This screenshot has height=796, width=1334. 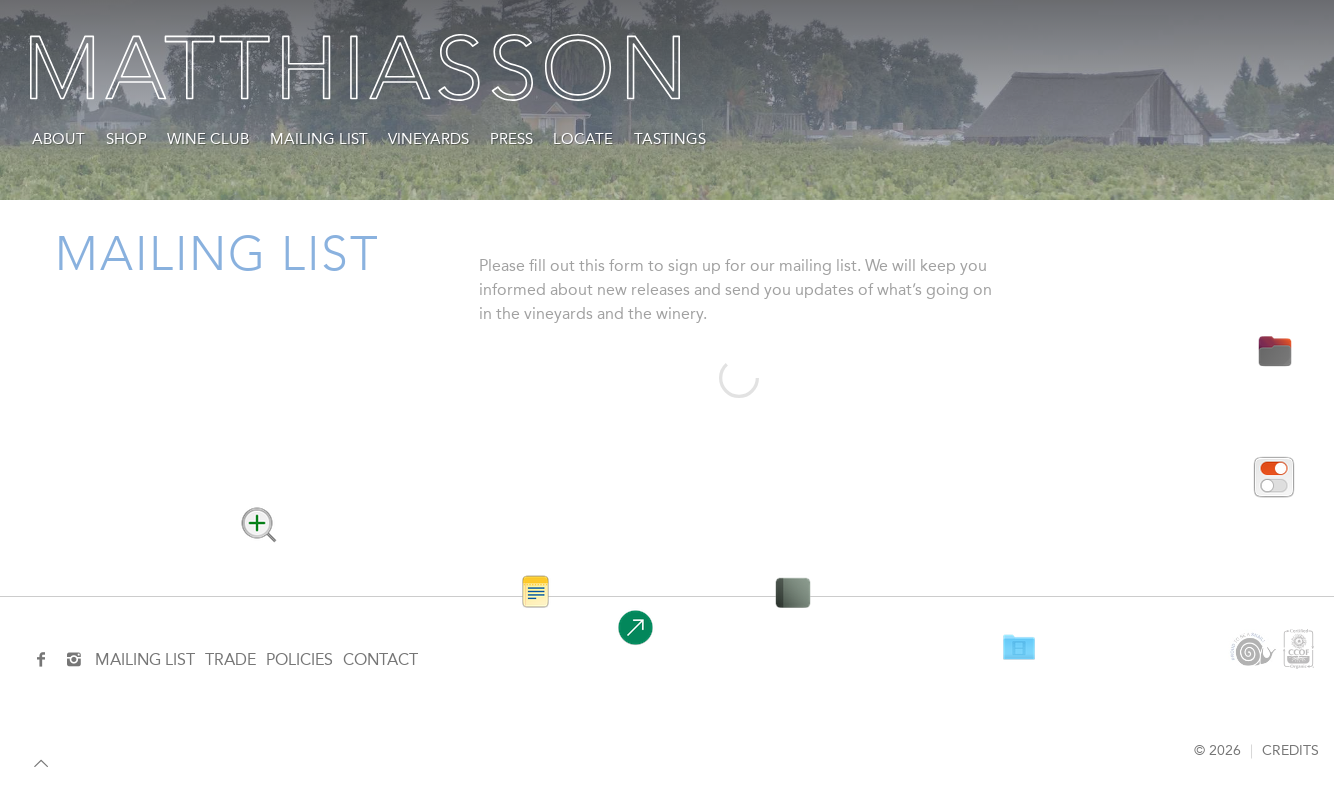 What do you see at coordinates (1019, 647) in the screenshot?
I see `open your movies folder` at bounding box center [1019, 647].